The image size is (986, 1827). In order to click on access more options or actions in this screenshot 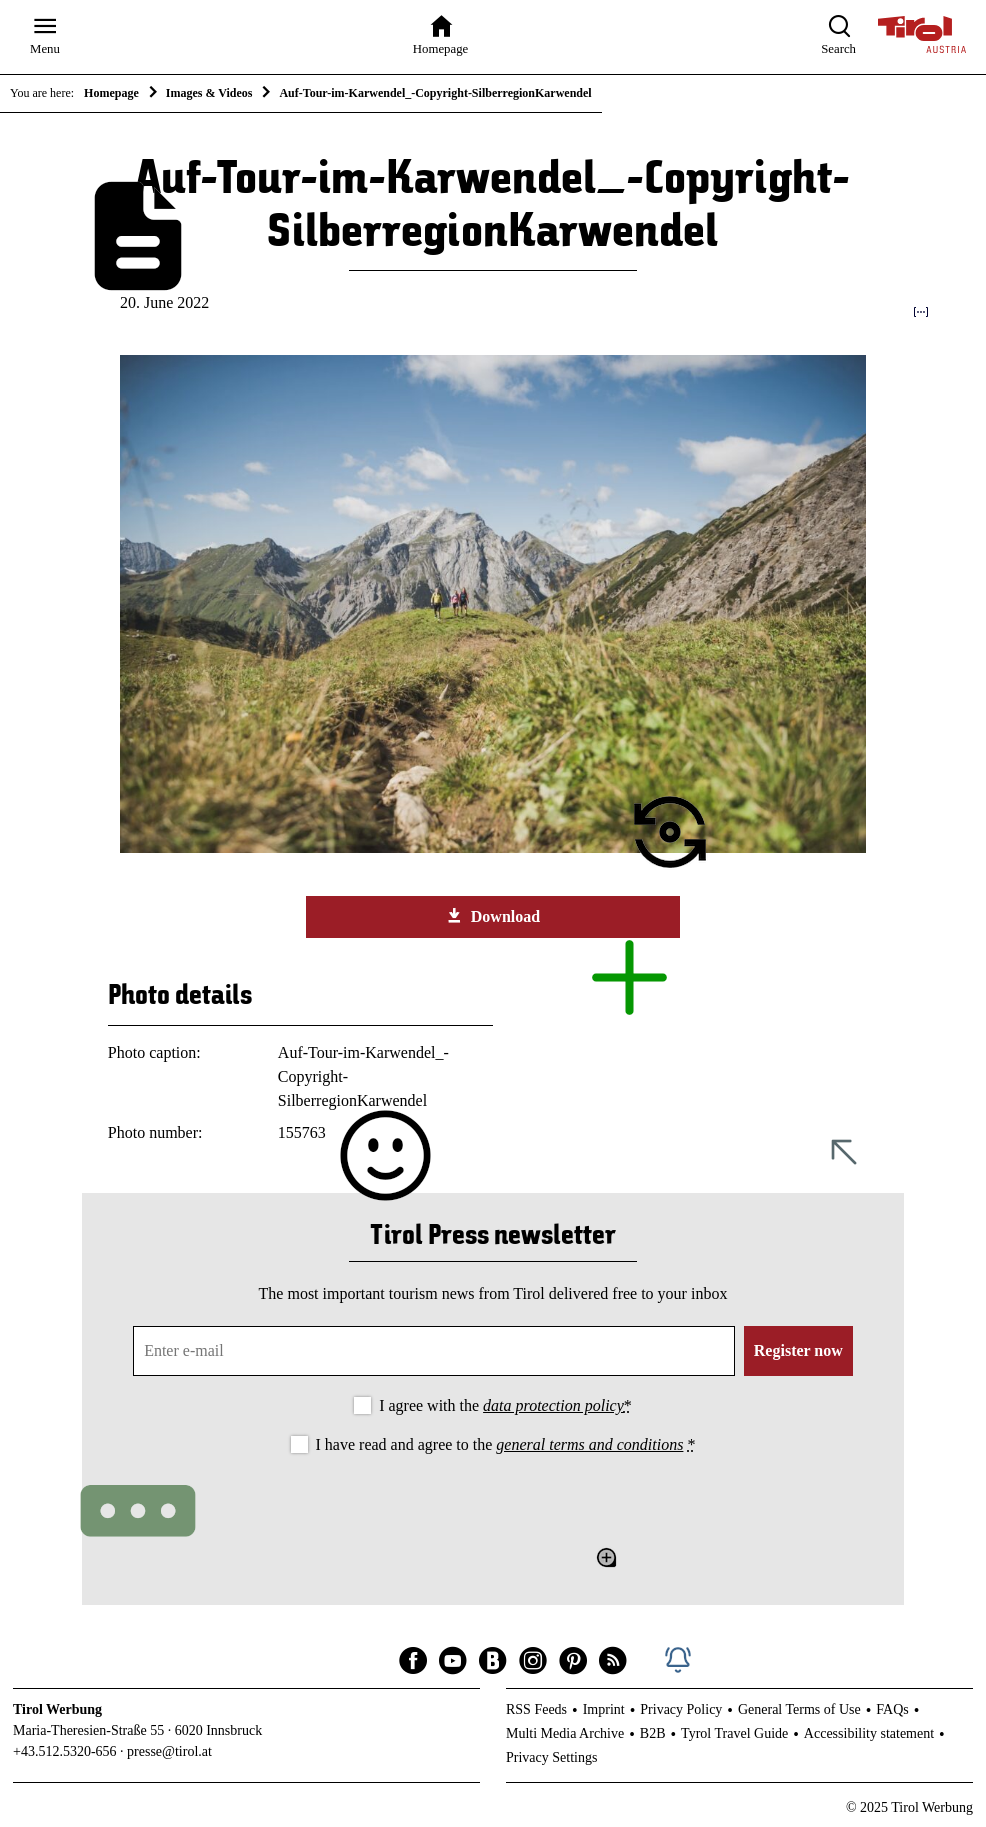, I will do `click(138, 1508)`.